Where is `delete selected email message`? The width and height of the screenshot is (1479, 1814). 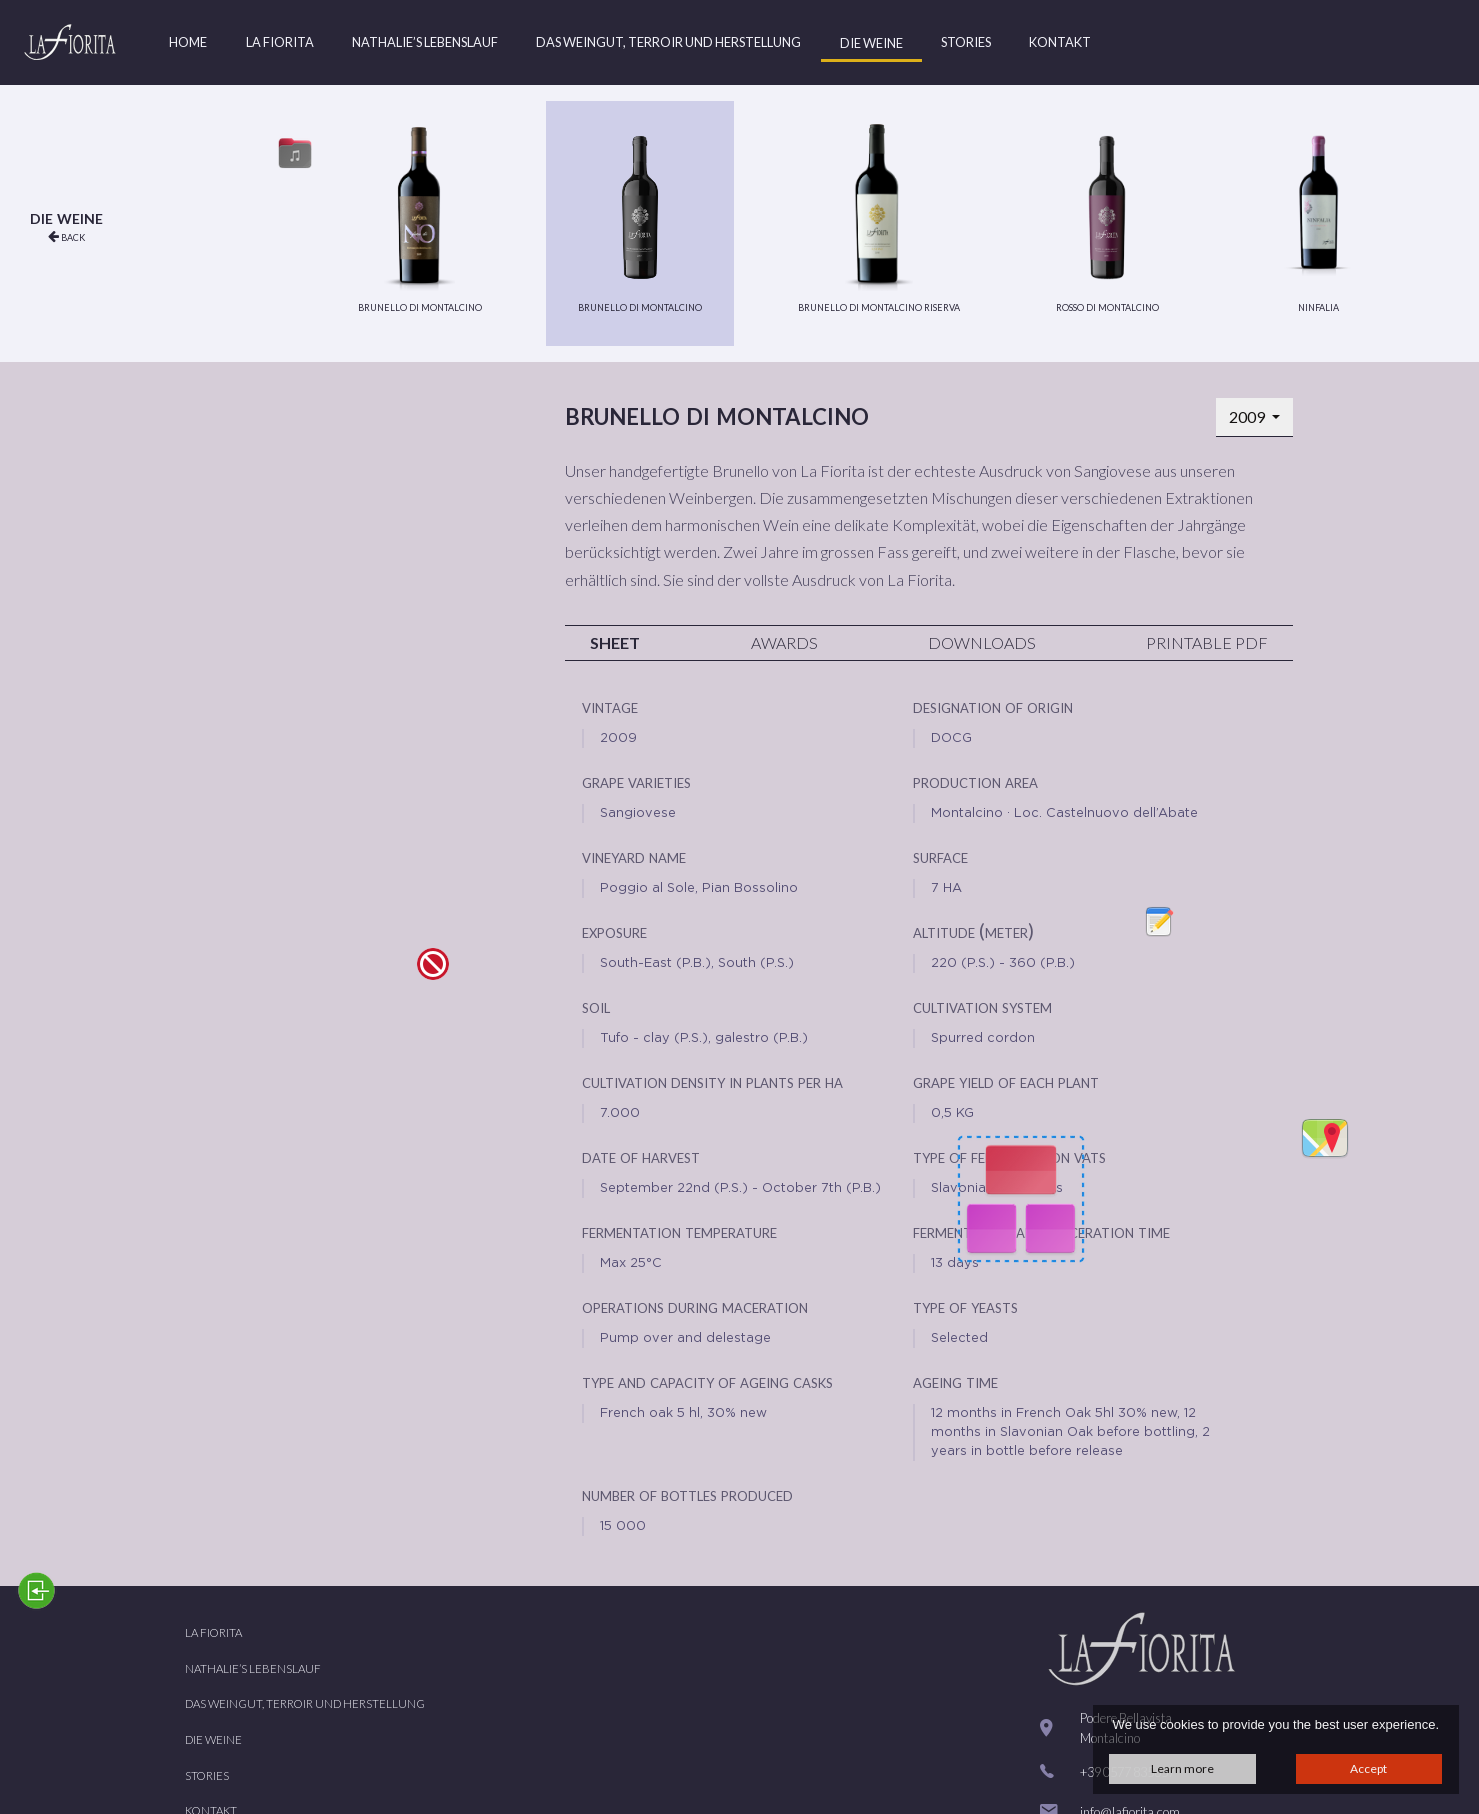
delete selected email message is located at coordinates (433, 964).